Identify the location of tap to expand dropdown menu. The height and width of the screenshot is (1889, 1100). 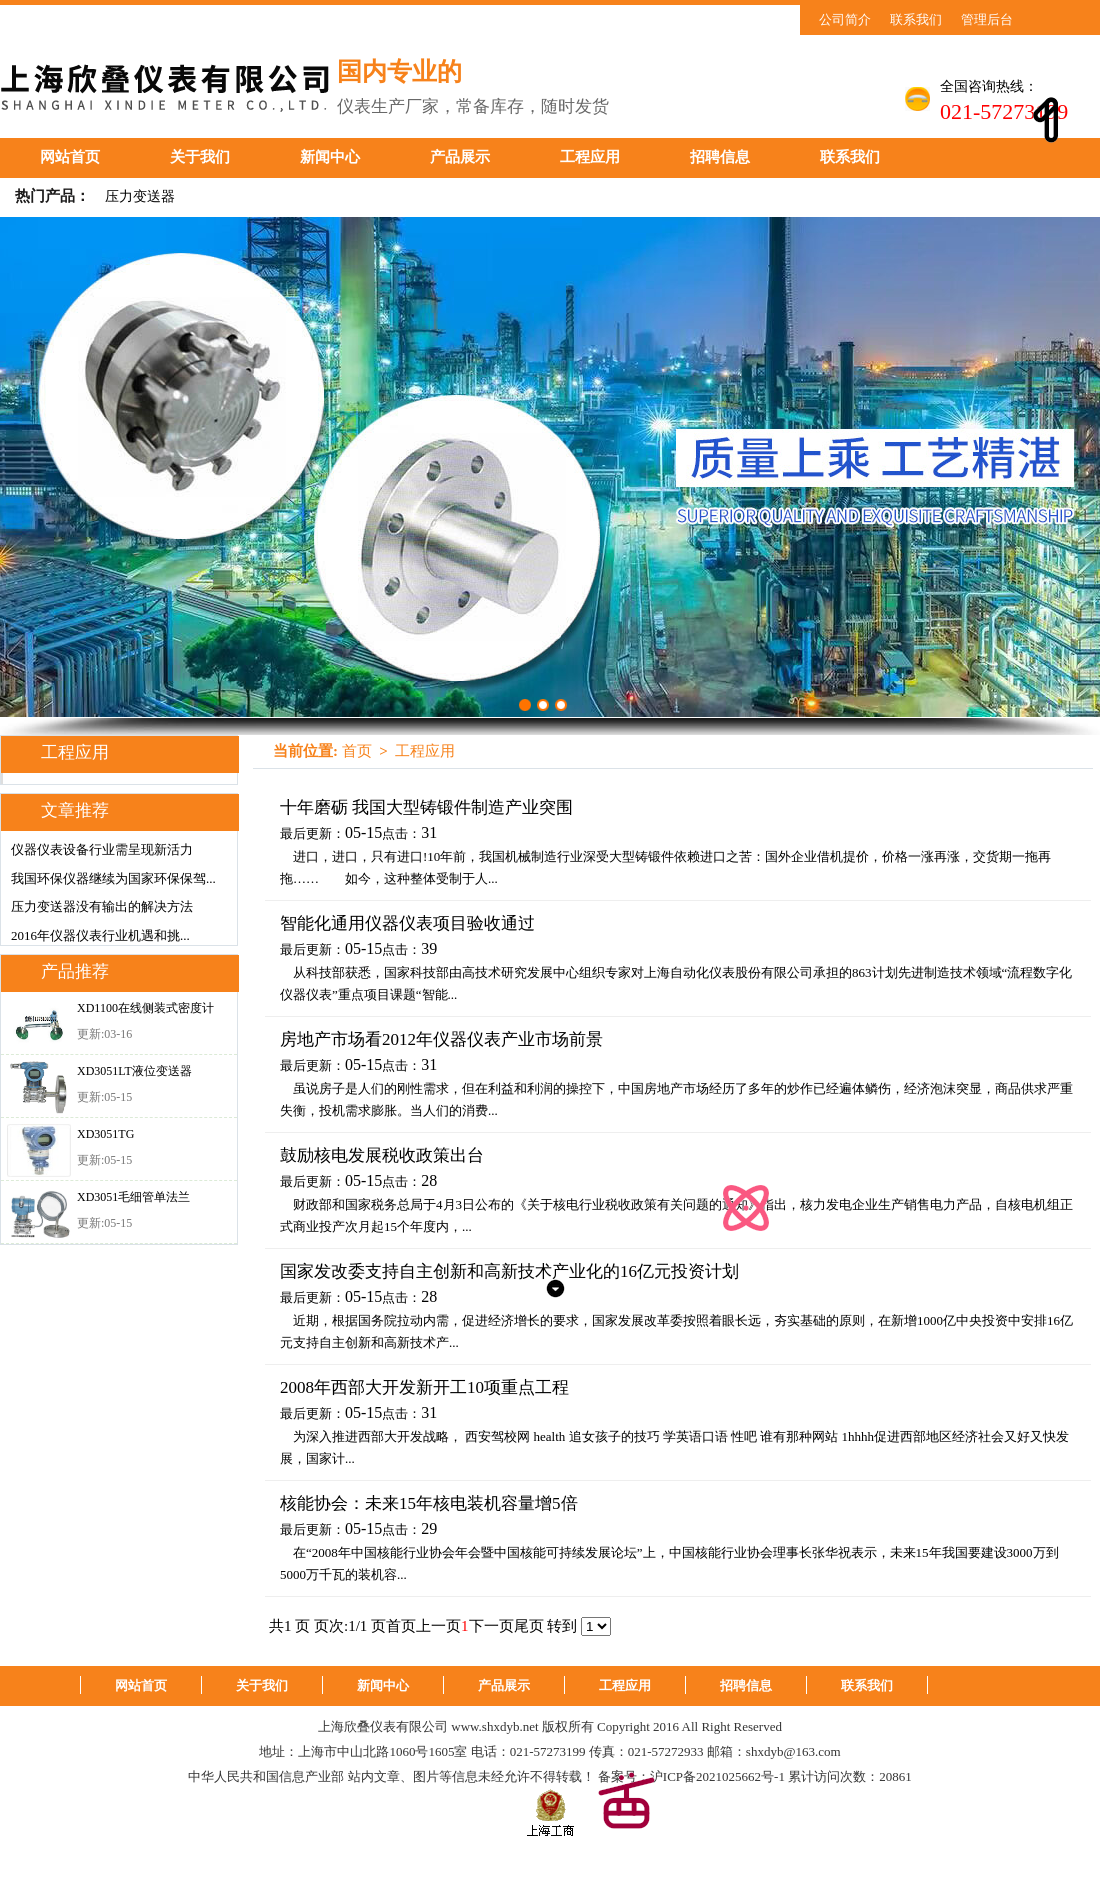
(555, 1288).